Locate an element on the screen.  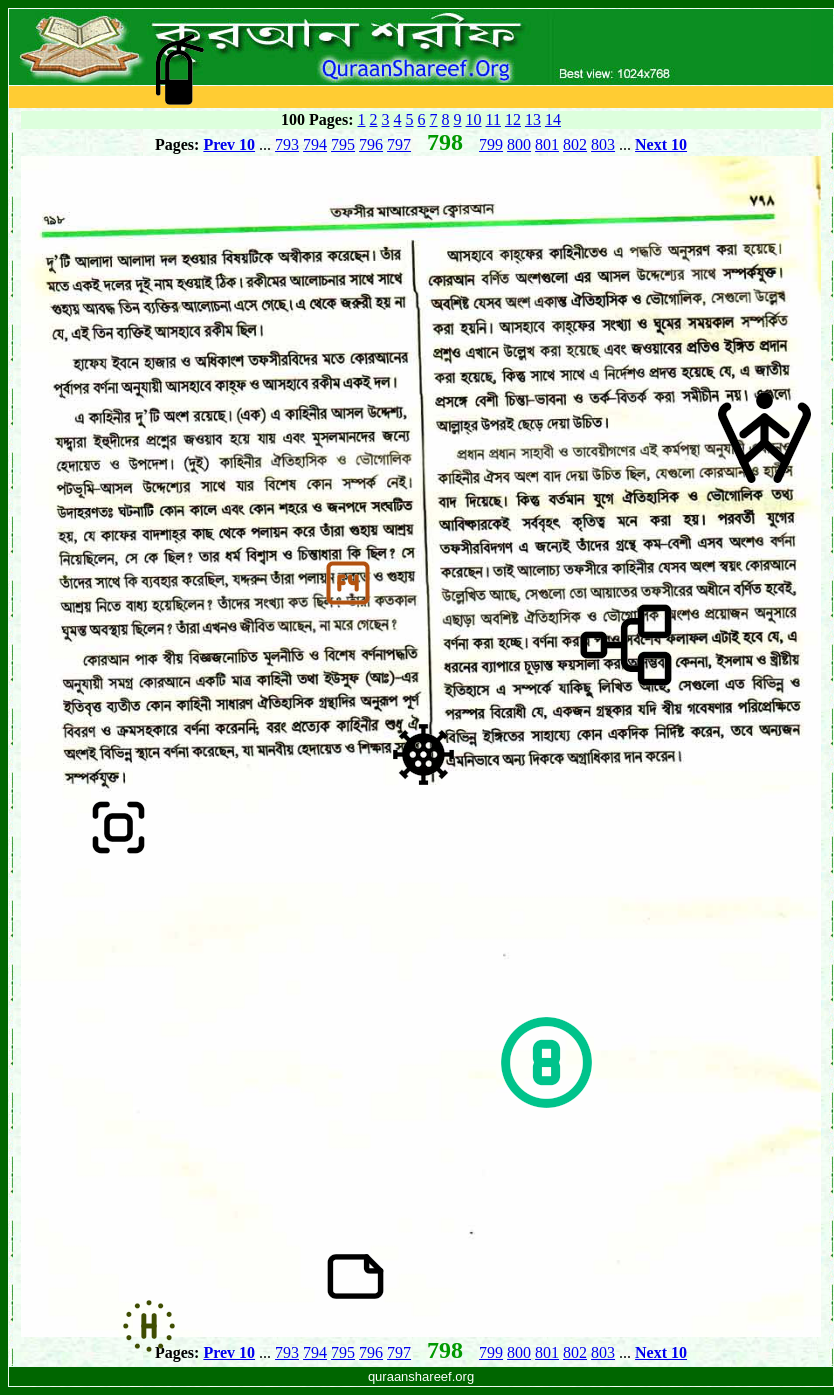
access ski jumping sports content is located at coordinates (764, 438).